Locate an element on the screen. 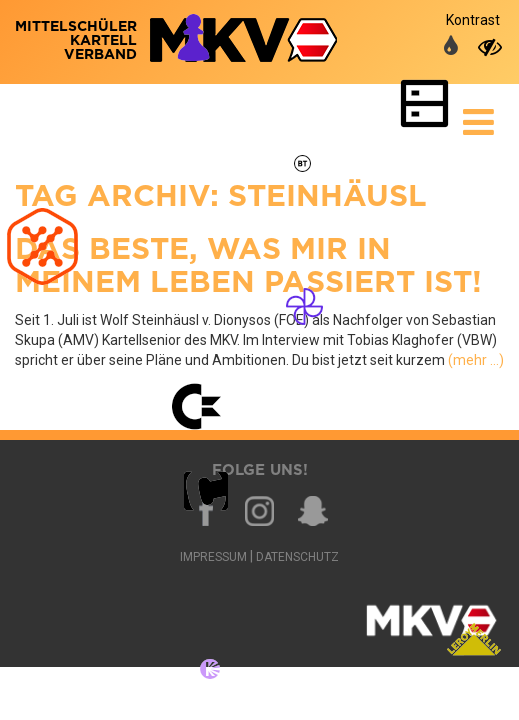 The width and height of the screenshot is (519, 720). open localxpose tunnel service is located at coordinates (42, 246).